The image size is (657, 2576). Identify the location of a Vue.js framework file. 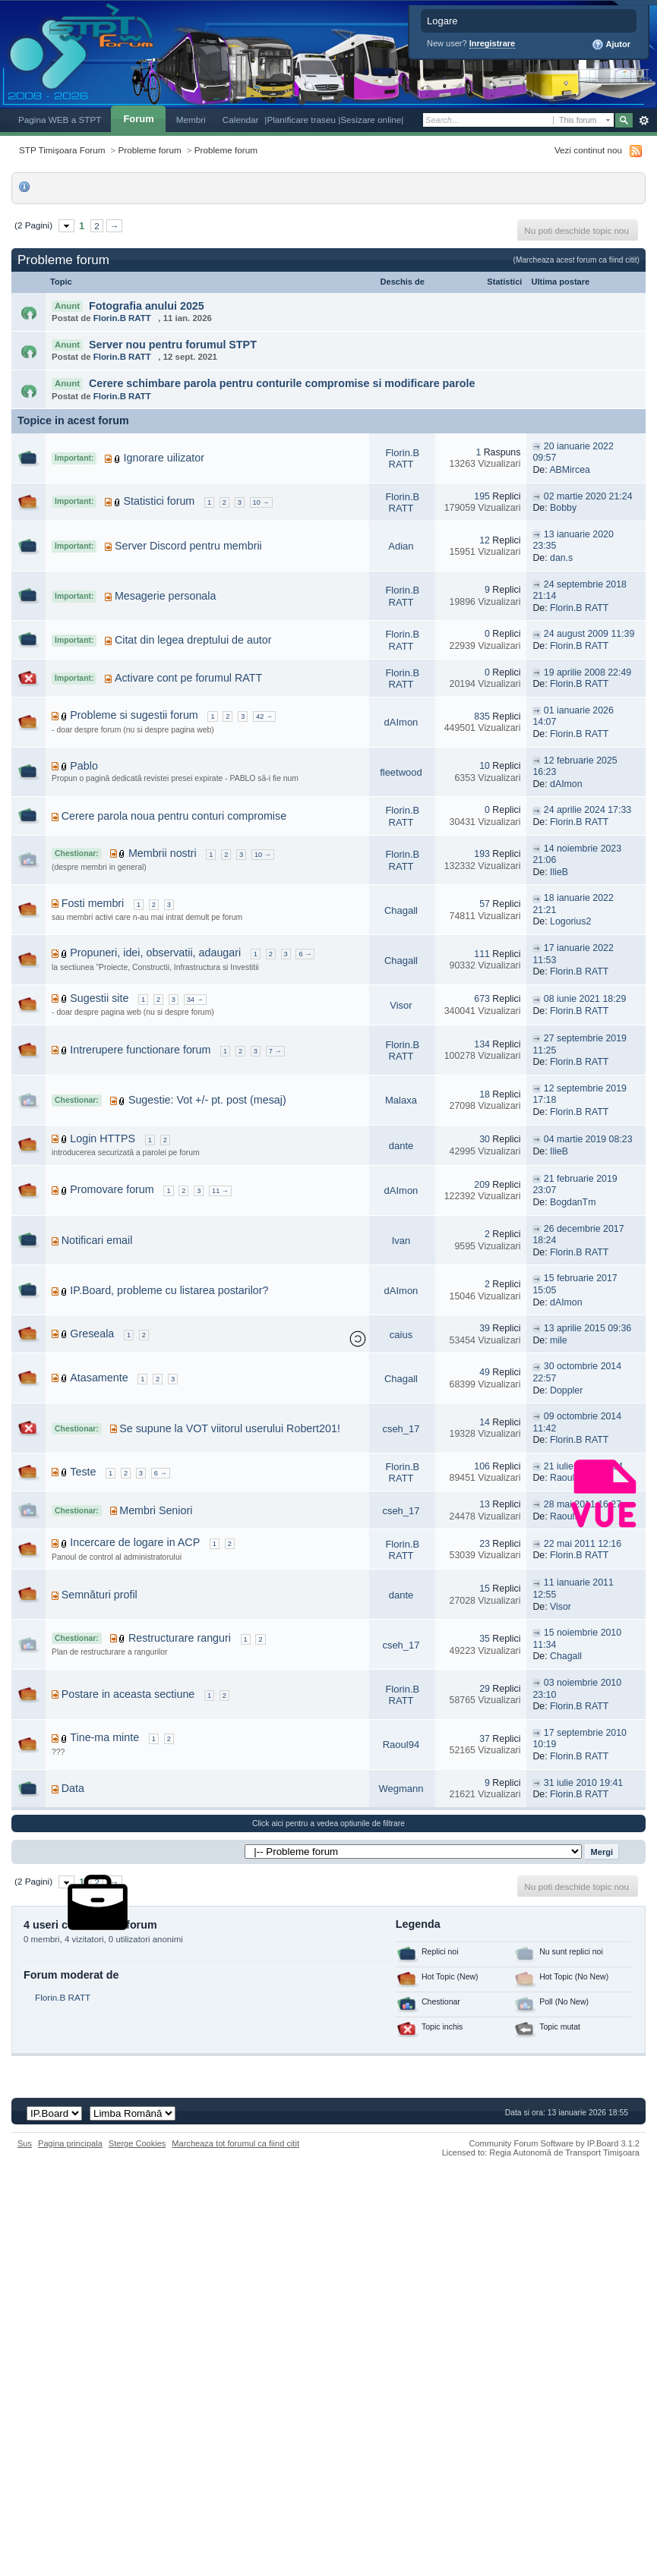
(605, 1496).